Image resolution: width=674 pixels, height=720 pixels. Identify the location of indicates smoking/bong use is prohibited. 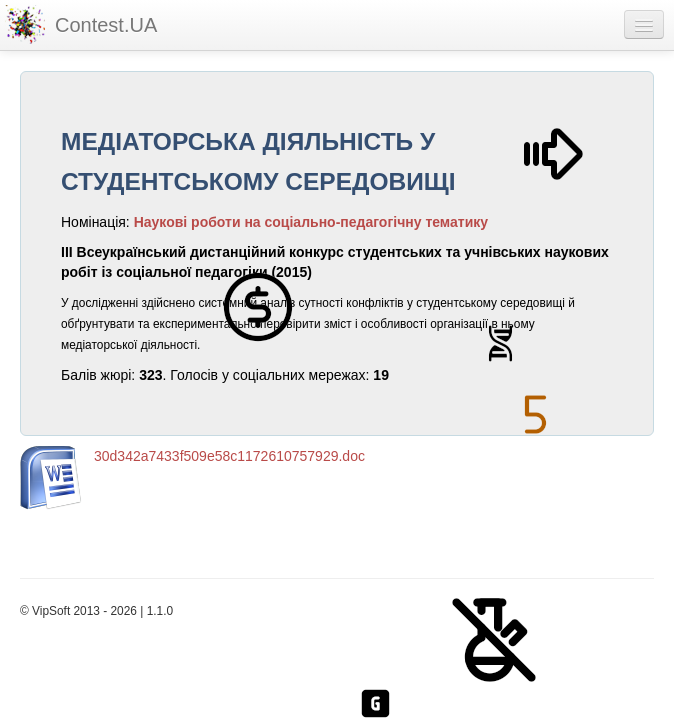
(494, 640).